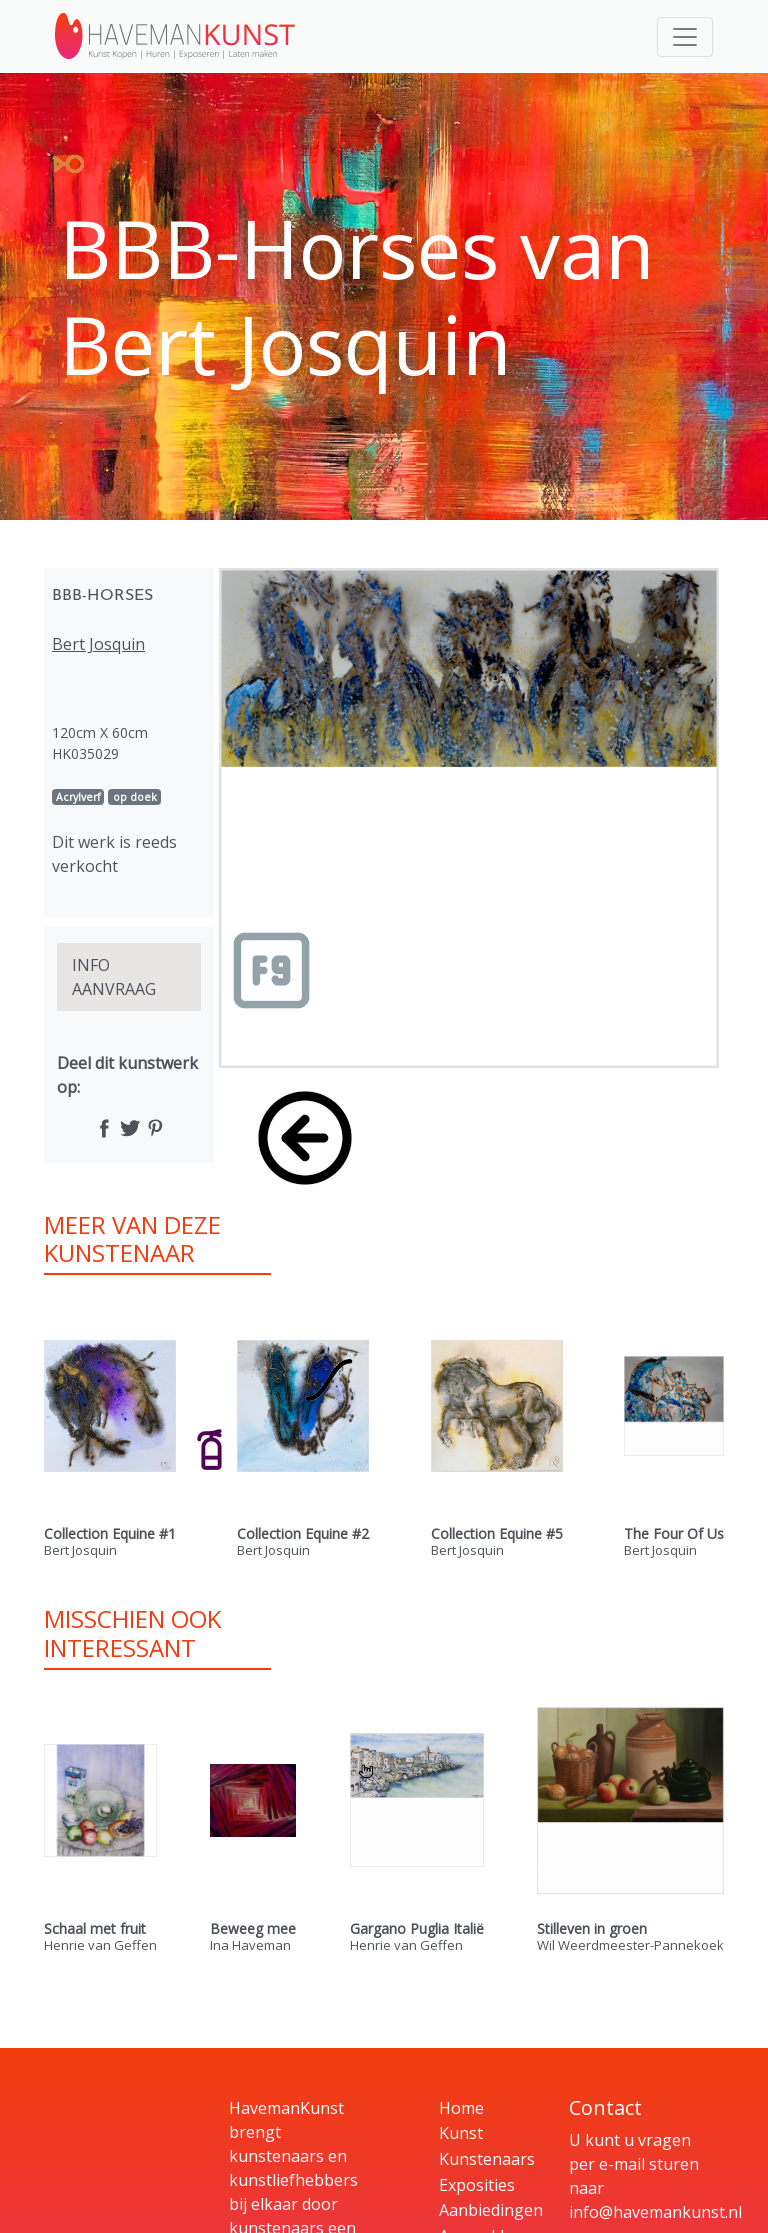  What do you see at coordinates (211, 1449) in the screenshot?
I see `access fire safety information` at bounding box center [211, 1449].